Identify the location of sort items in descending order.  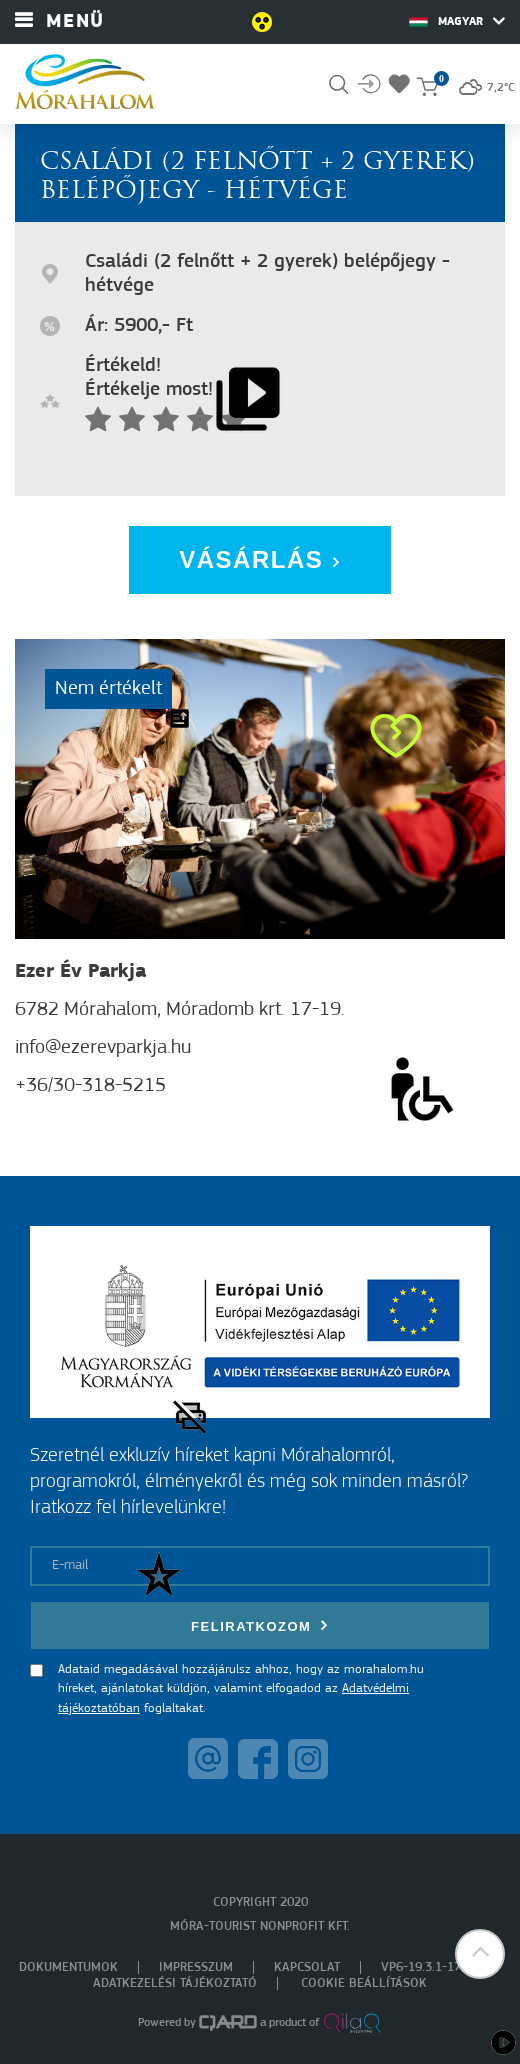
(179, 718).